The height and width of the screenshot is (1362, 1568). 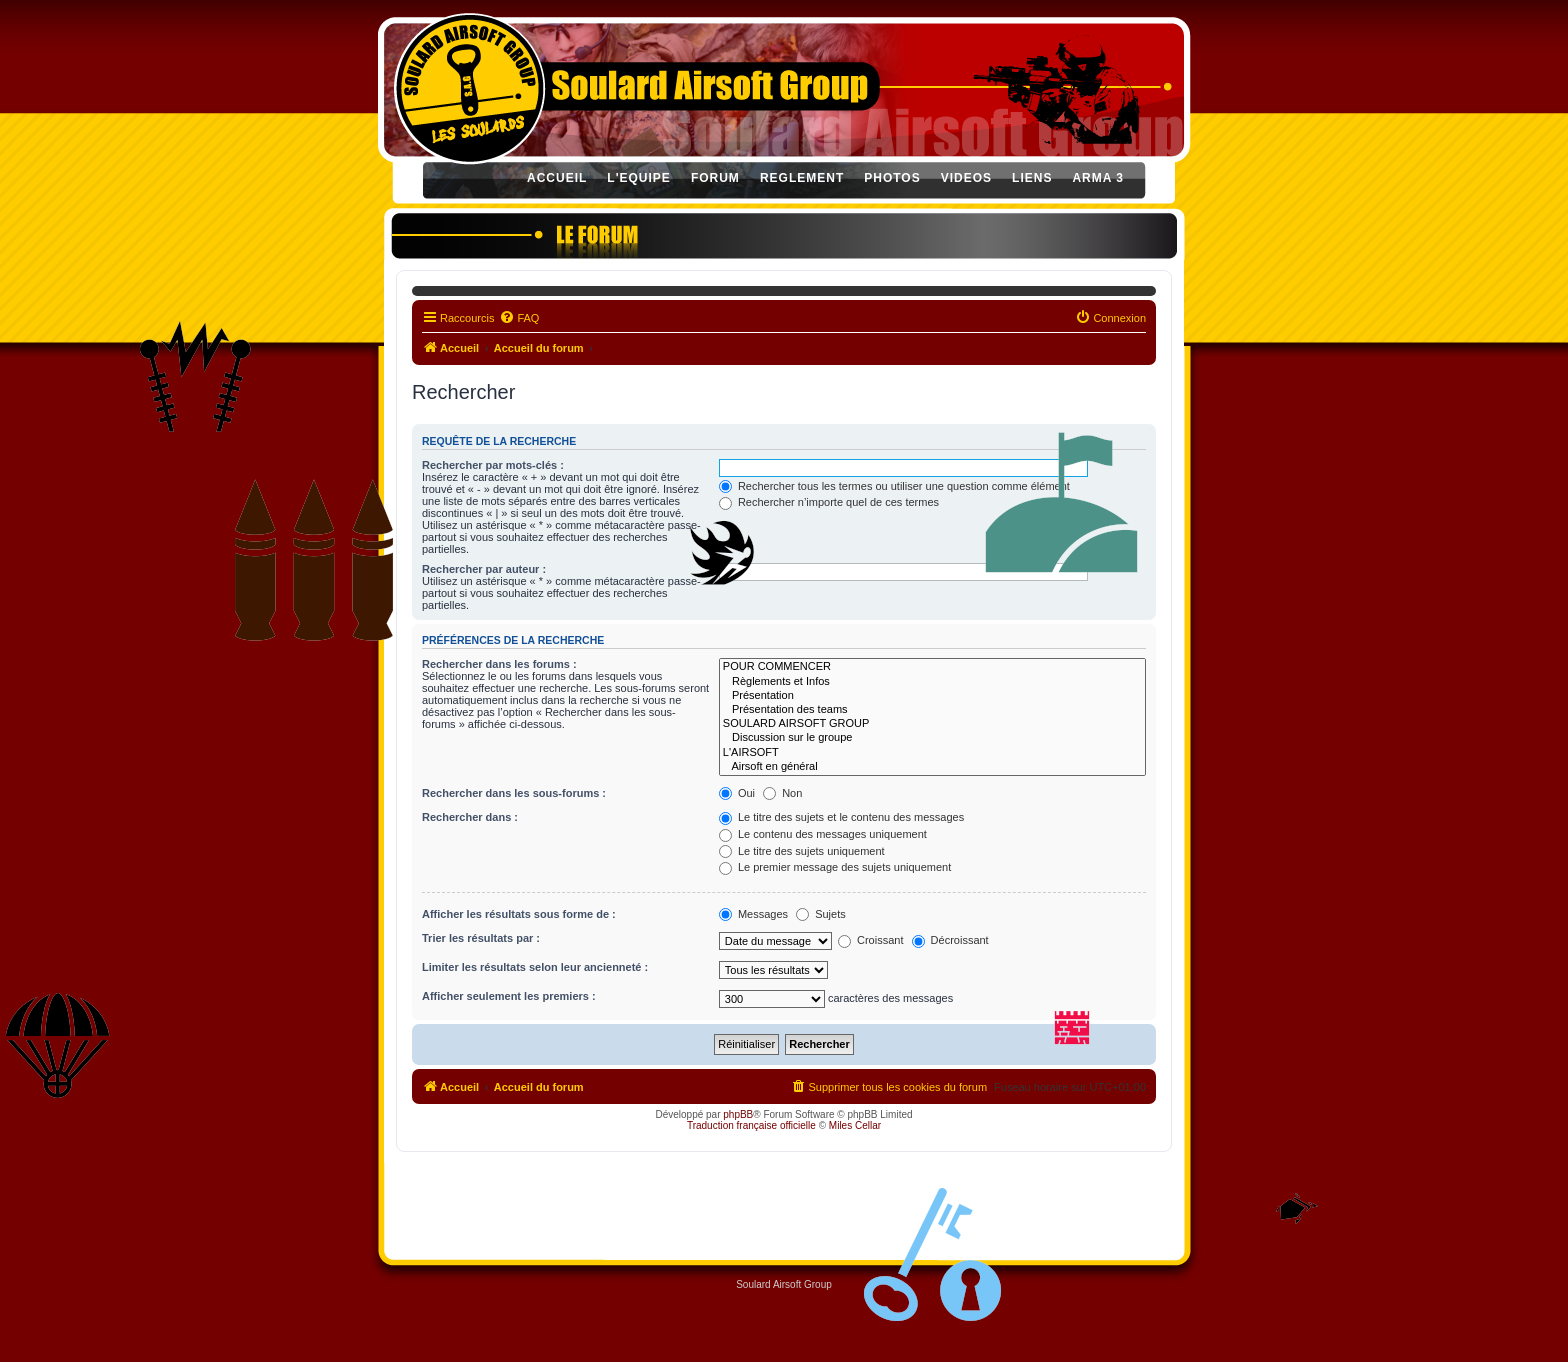 What do you see at coordinates (195, 376) in the screenshot?
I see `indicates electrical discharge or power surge` at bounding box center [195, 376].